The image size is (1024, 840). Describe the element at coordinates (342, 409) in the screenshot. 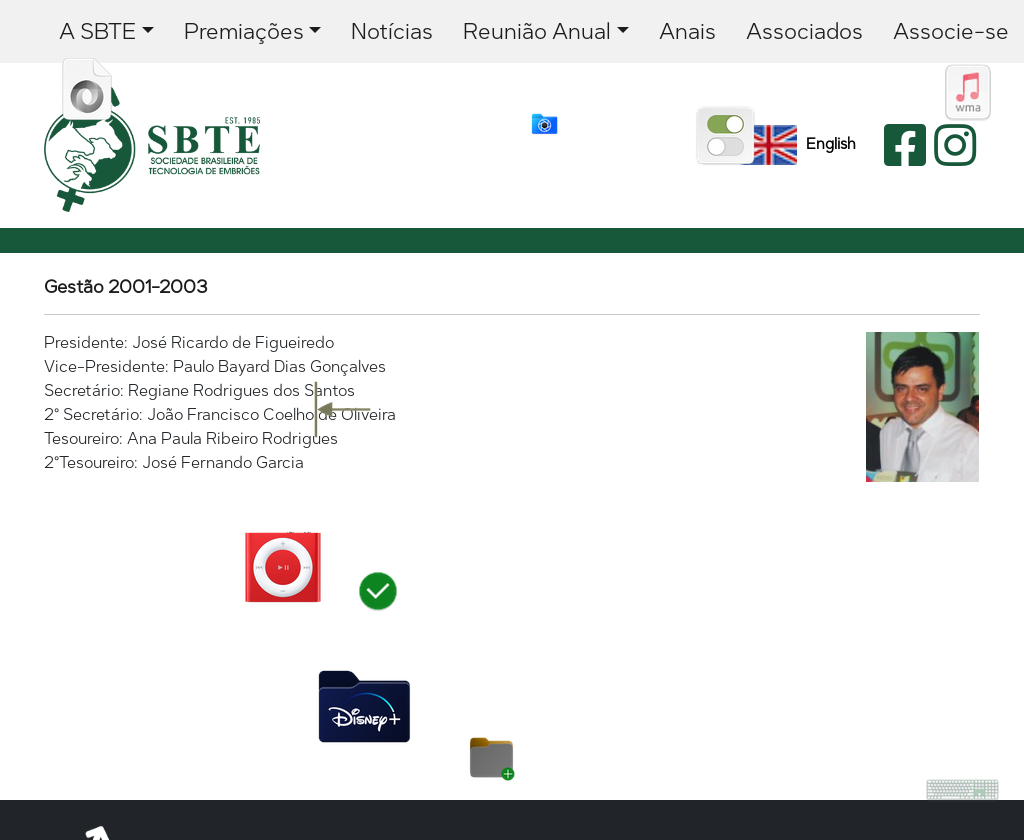

I see `go to the first item in a list or sequence` at that location.